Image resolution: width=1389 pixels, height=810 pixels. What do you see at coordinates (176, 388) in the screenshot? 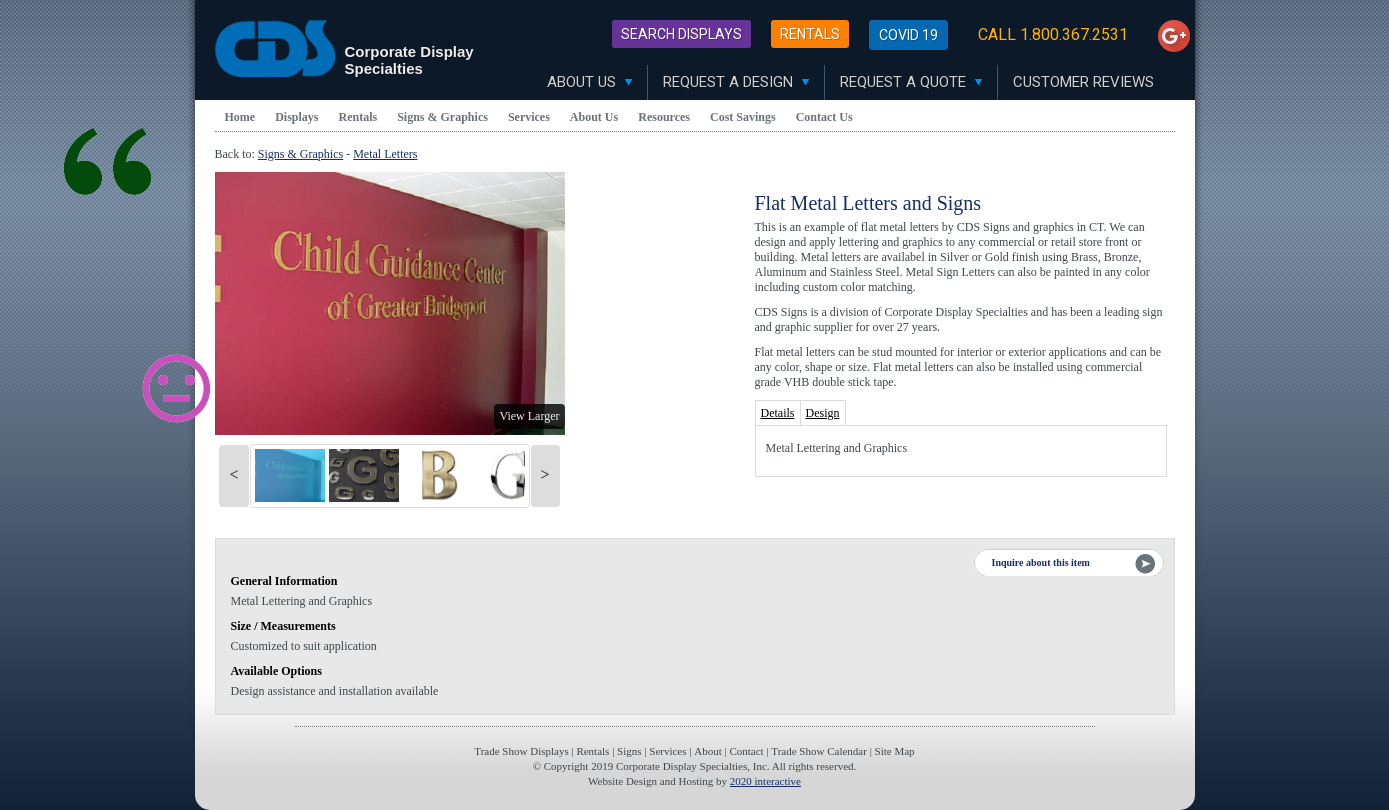
I see `rate your experience as neutral` at bounding box center [176, 388].